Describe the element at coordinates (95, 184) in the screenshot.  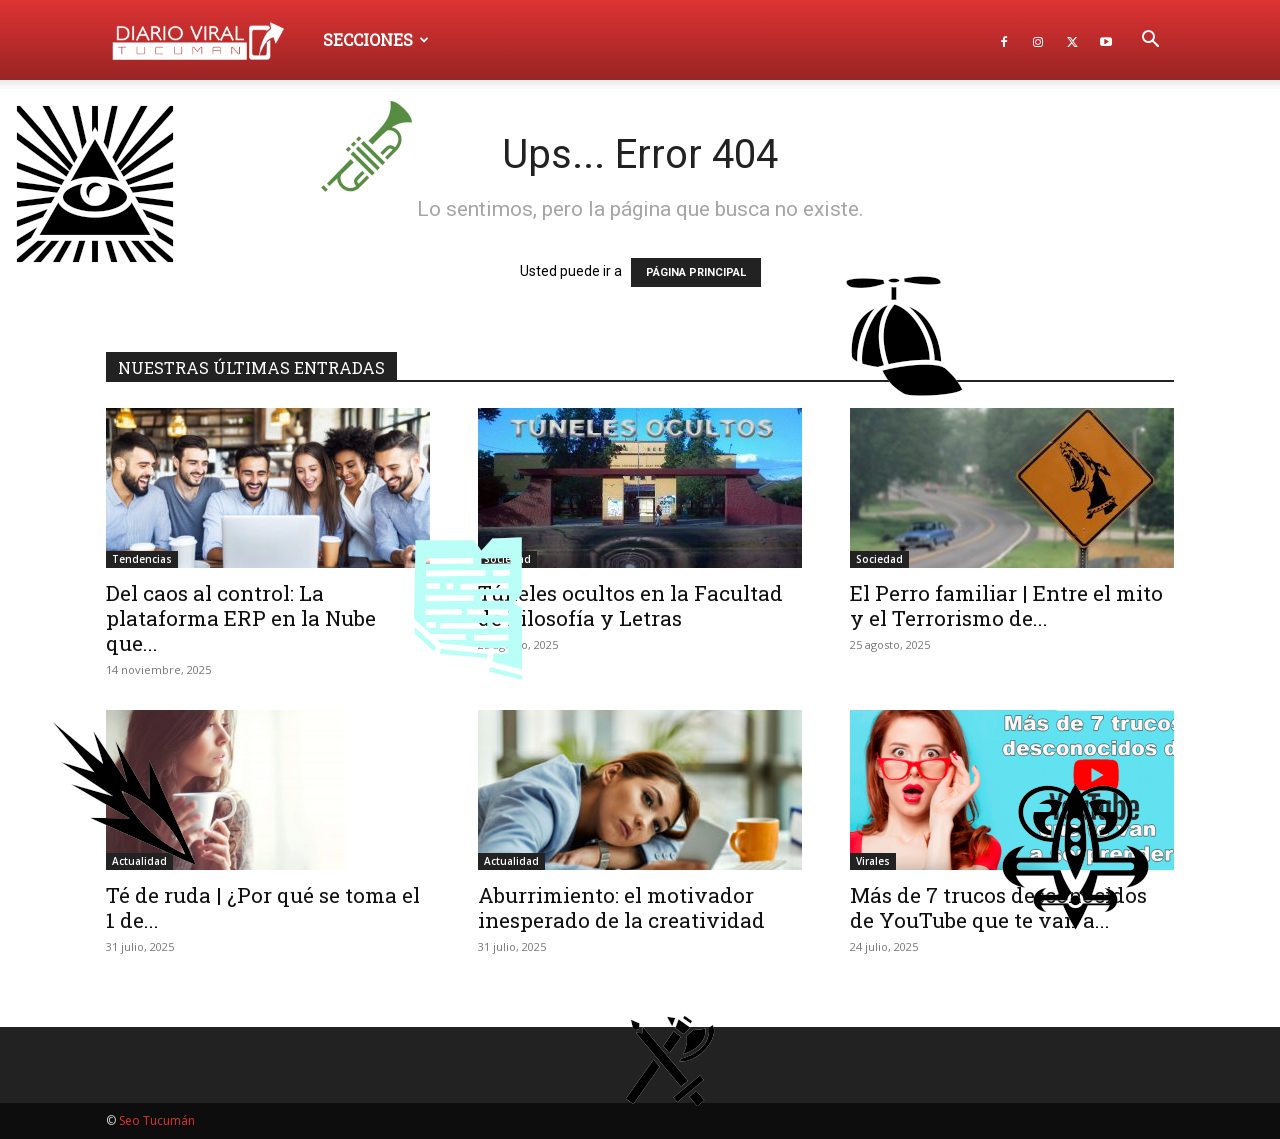
I see `indicates visibility or surveillance mode enabled` at that location.